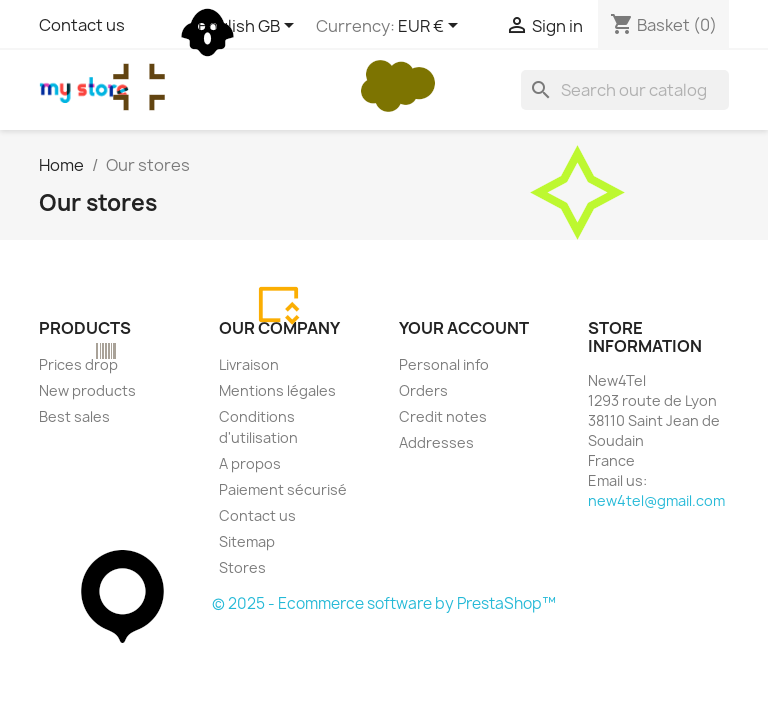 The width and height of the screenshot is (768, 720). Describe the element at coordinates (139, 87) in the screenshot. I see `exit fullscreen mode` at that location.